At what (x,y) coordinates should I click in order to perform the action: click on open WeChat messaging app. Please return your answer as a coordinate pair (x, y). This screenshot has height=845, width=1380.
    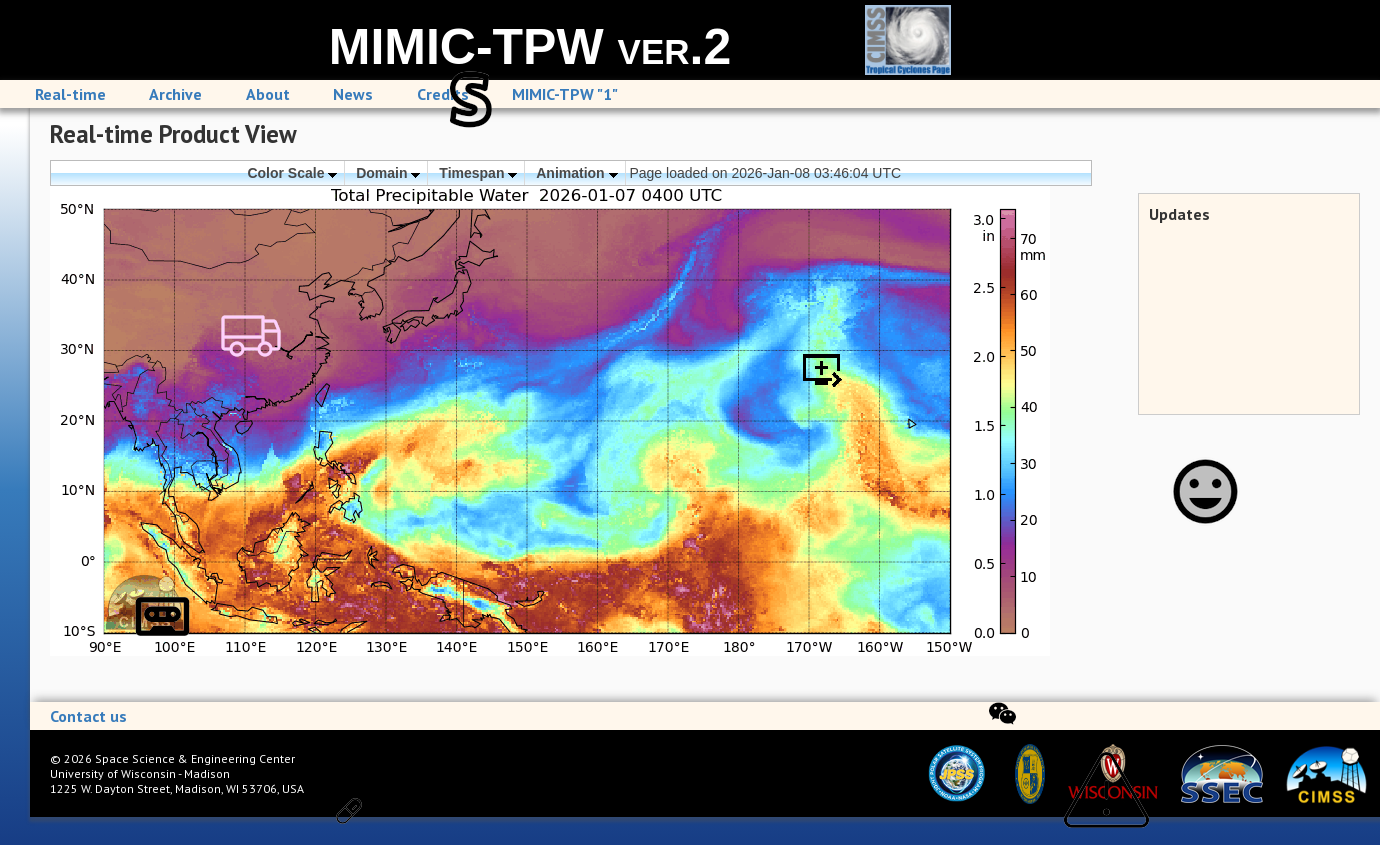
    Looking at the image, I should click on (1002, 713).